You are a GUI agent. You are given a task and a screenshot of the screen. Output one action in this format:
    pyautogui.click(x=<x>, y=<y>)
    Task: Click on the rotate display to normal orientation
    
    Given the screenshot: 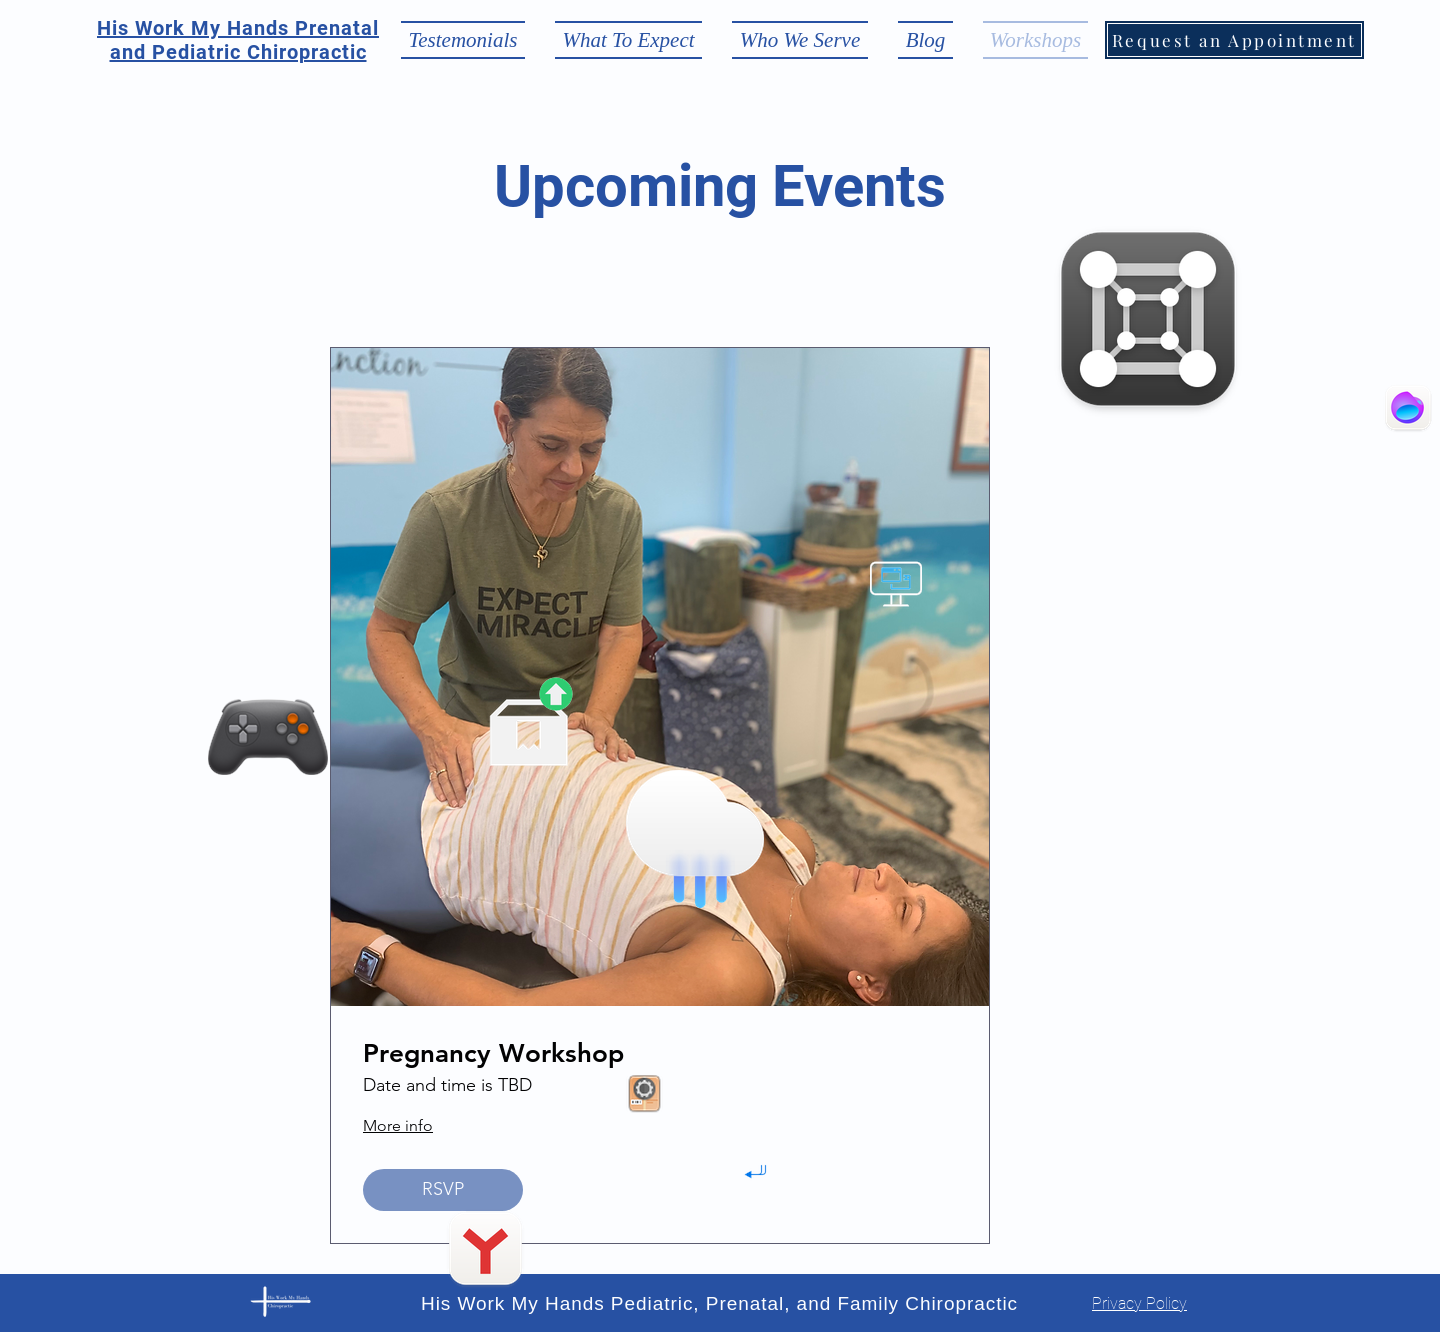 What is the action you would take?
    pyautogui.click(x=896, y=584)
    